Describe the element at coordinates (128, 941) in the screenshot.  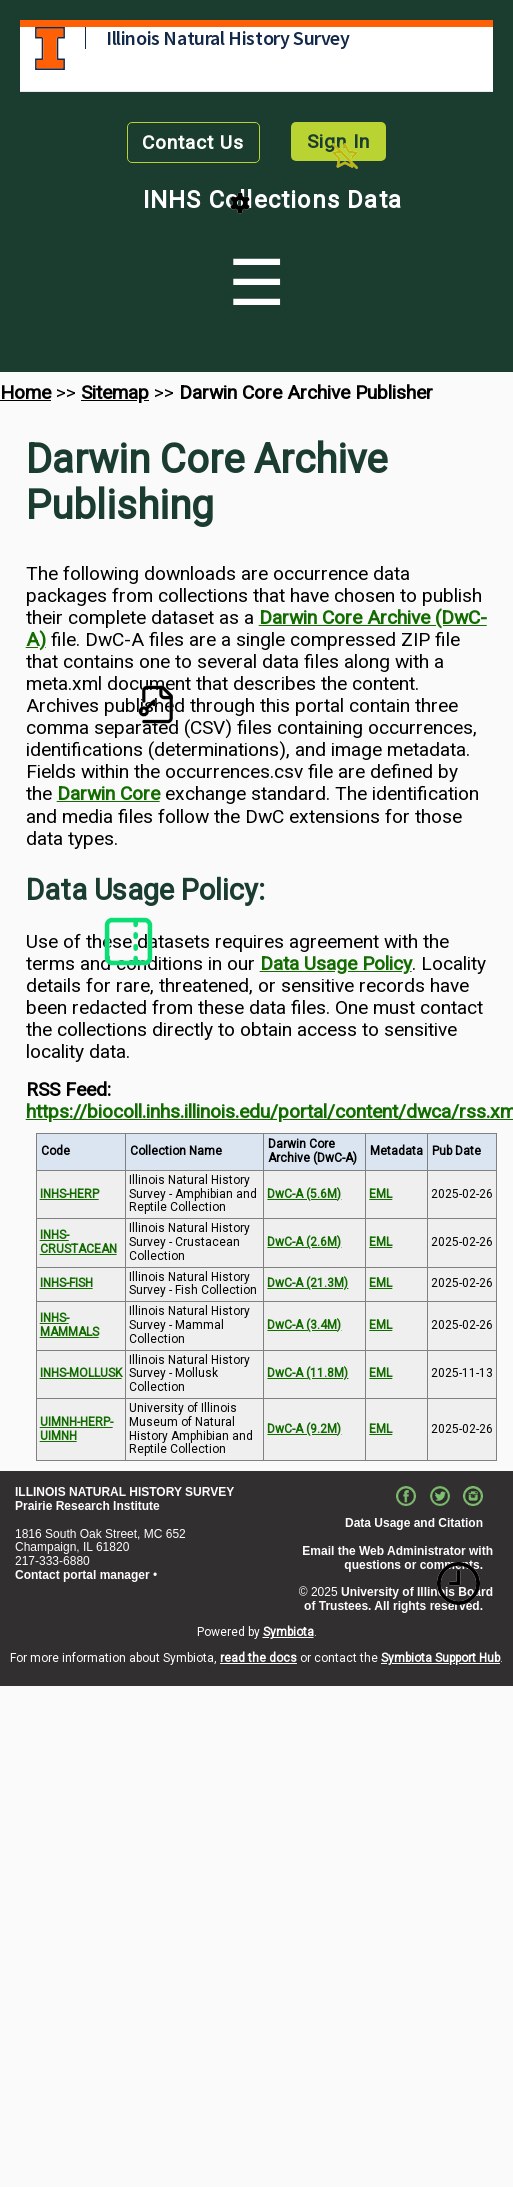
I see `toggle optional right sidebar panel` at that location.